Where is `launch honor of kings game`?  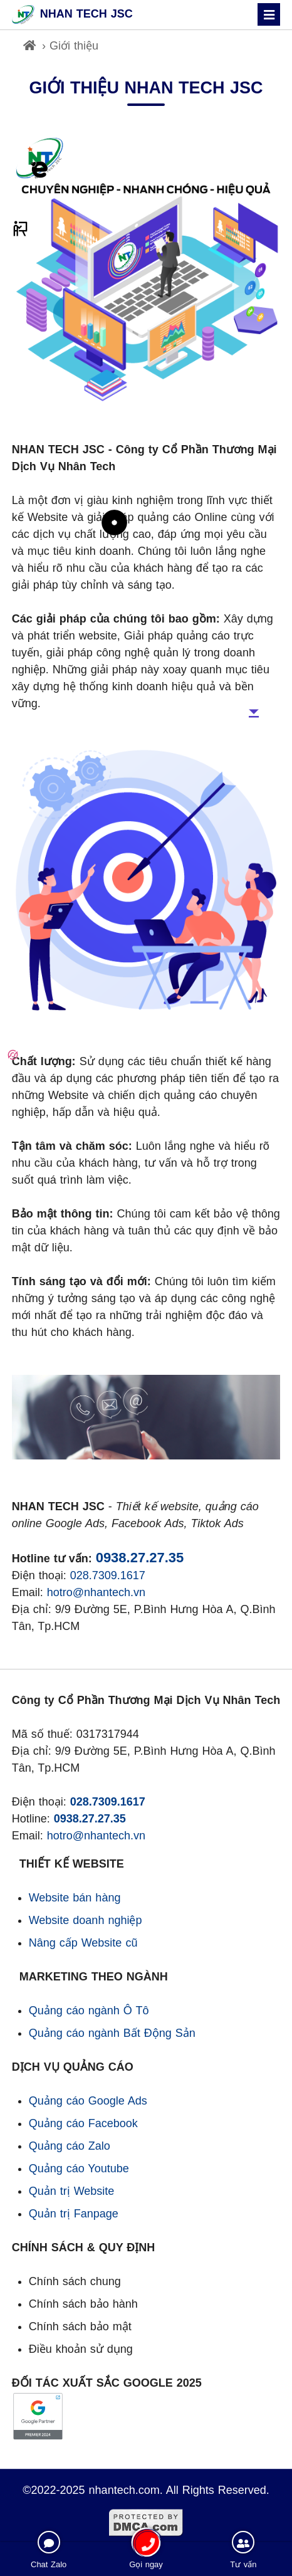 launch honor of kings game is located at coordinates (13, 1054).